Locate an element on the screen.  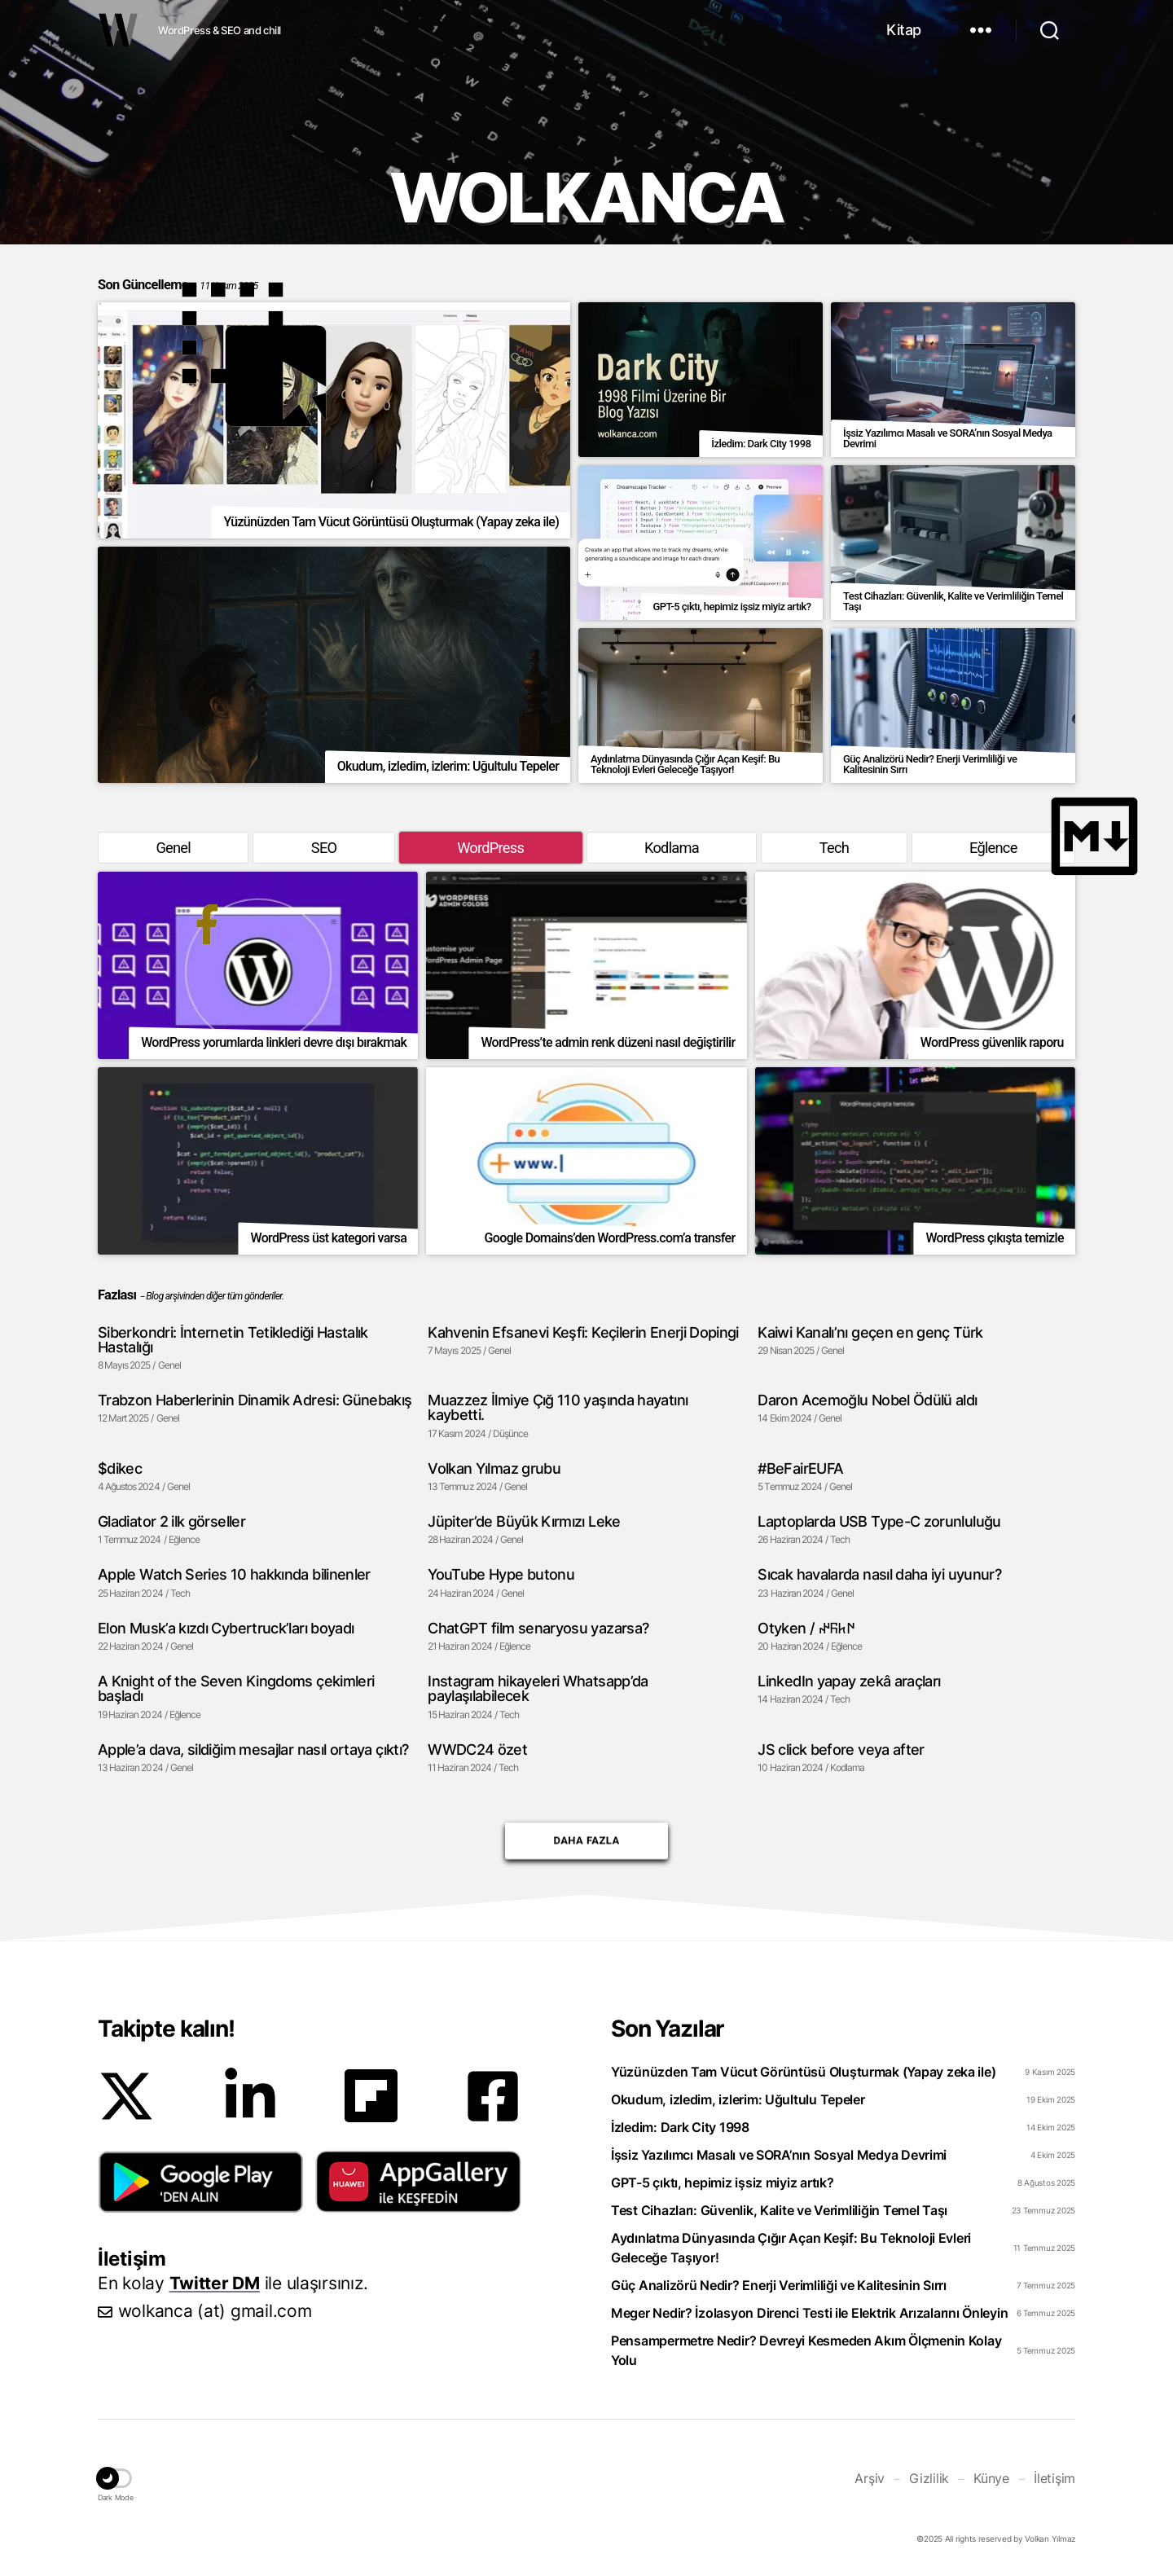
drag and drop to reposition element is located at coordinates (254, 354).